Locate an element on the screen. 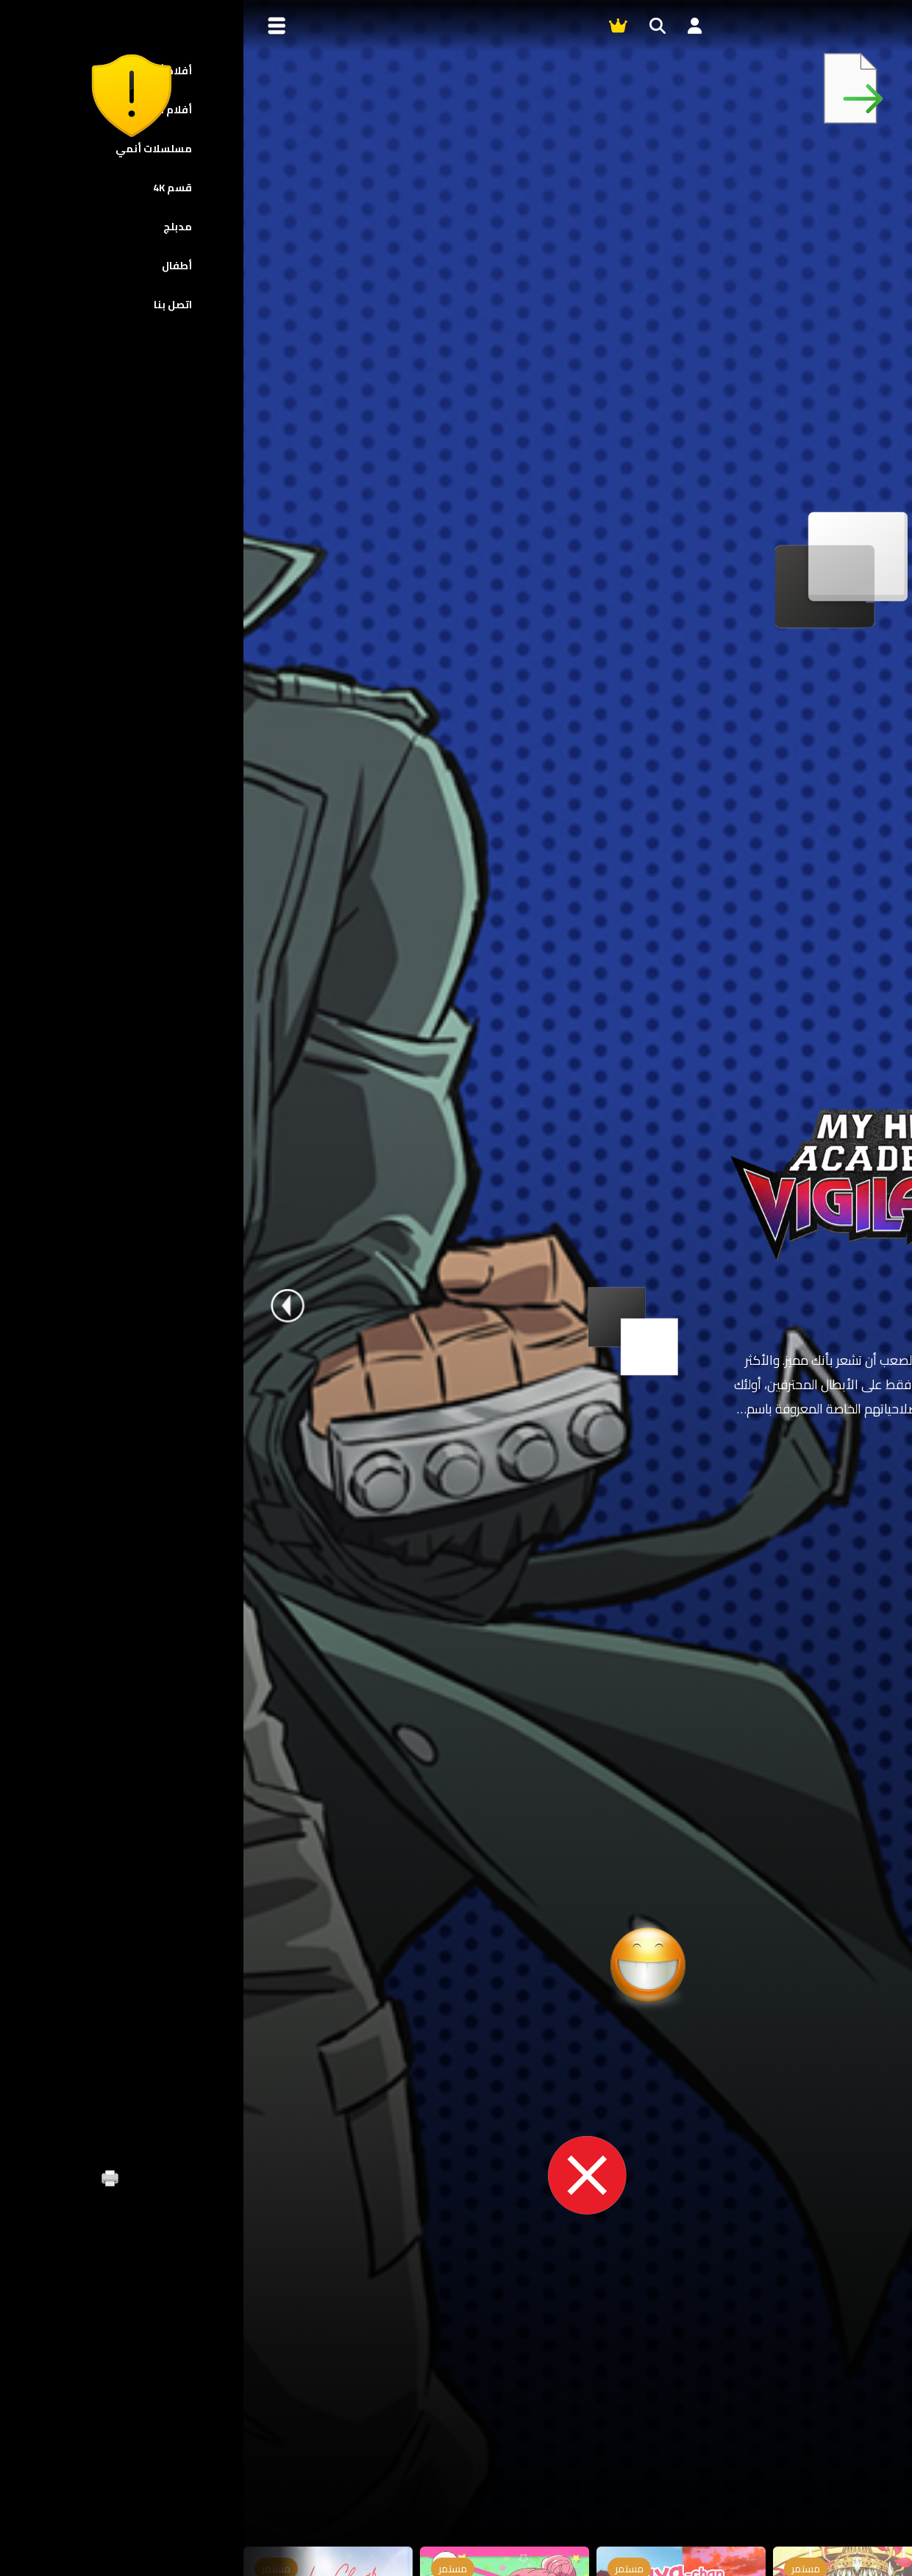  OneDrive sync error or failure is located at coordinates (587, 2175).